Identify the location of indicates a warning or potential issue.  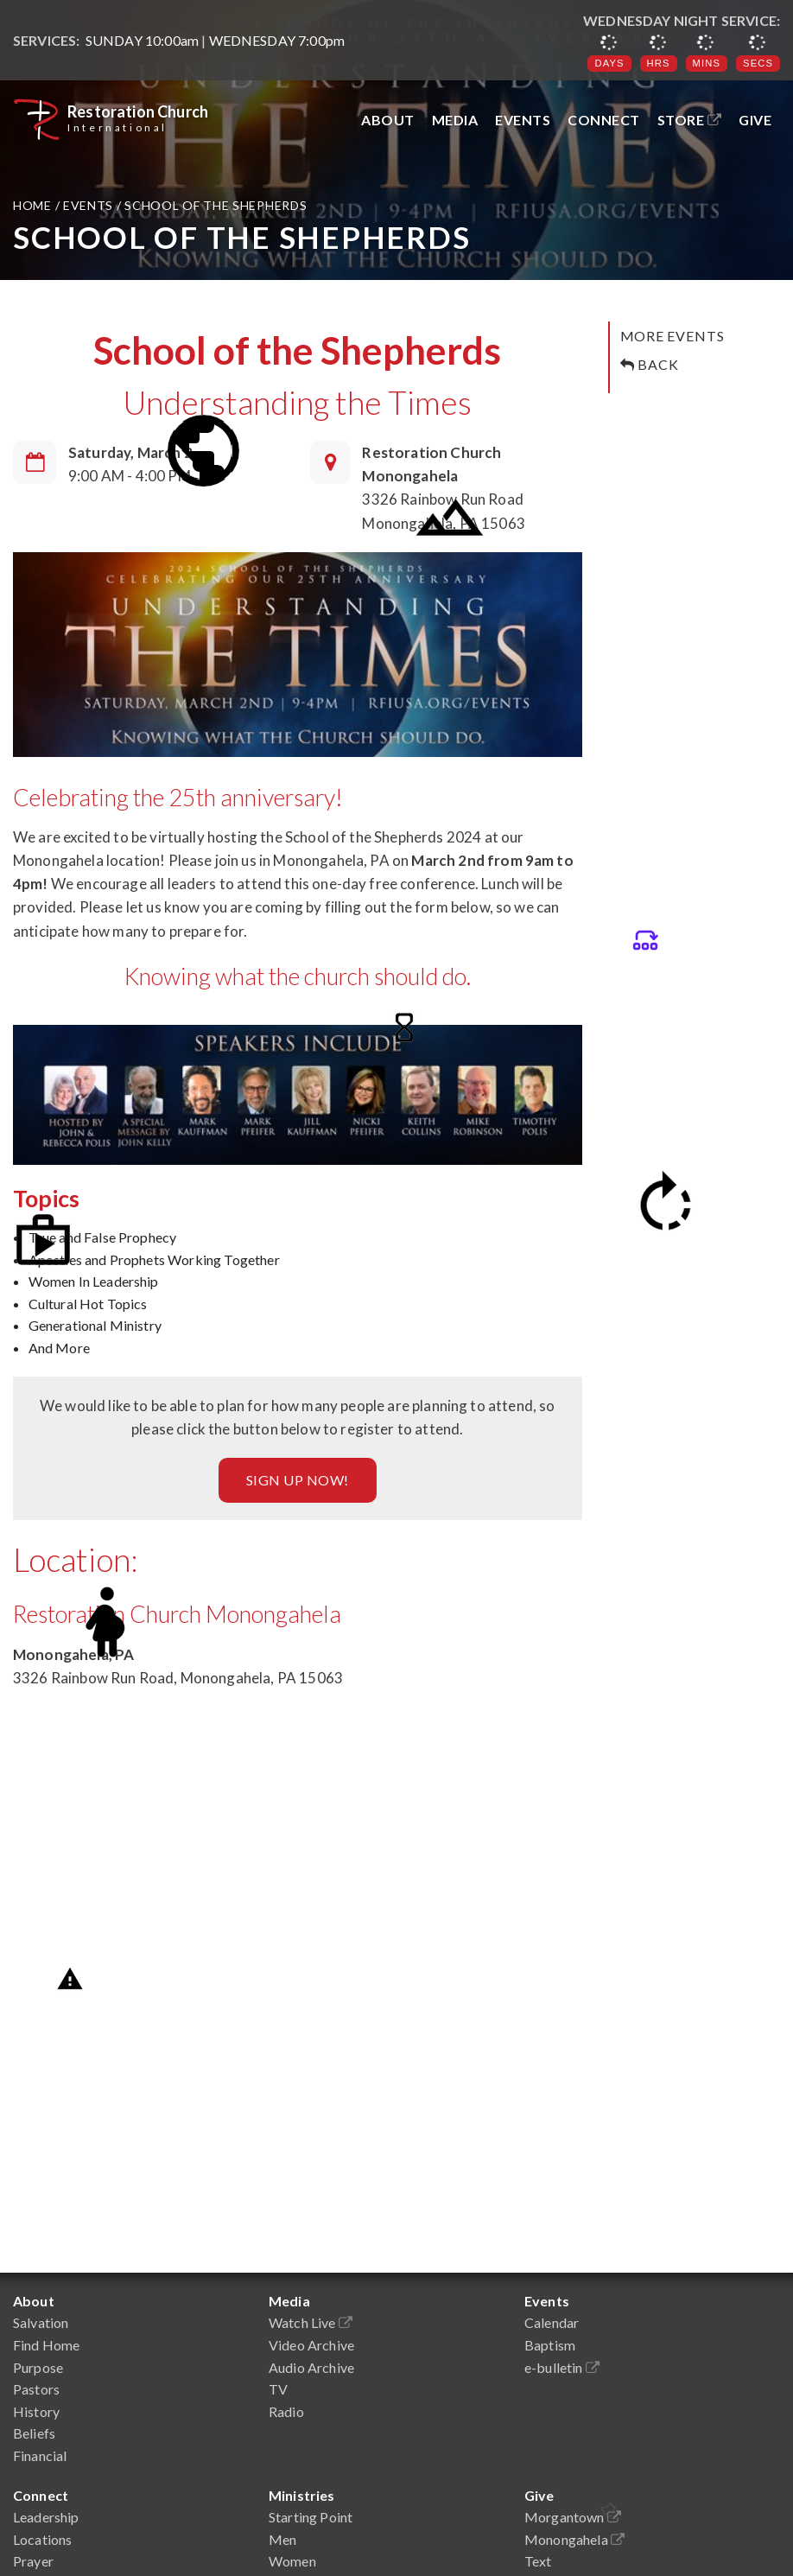
(70, 1979).